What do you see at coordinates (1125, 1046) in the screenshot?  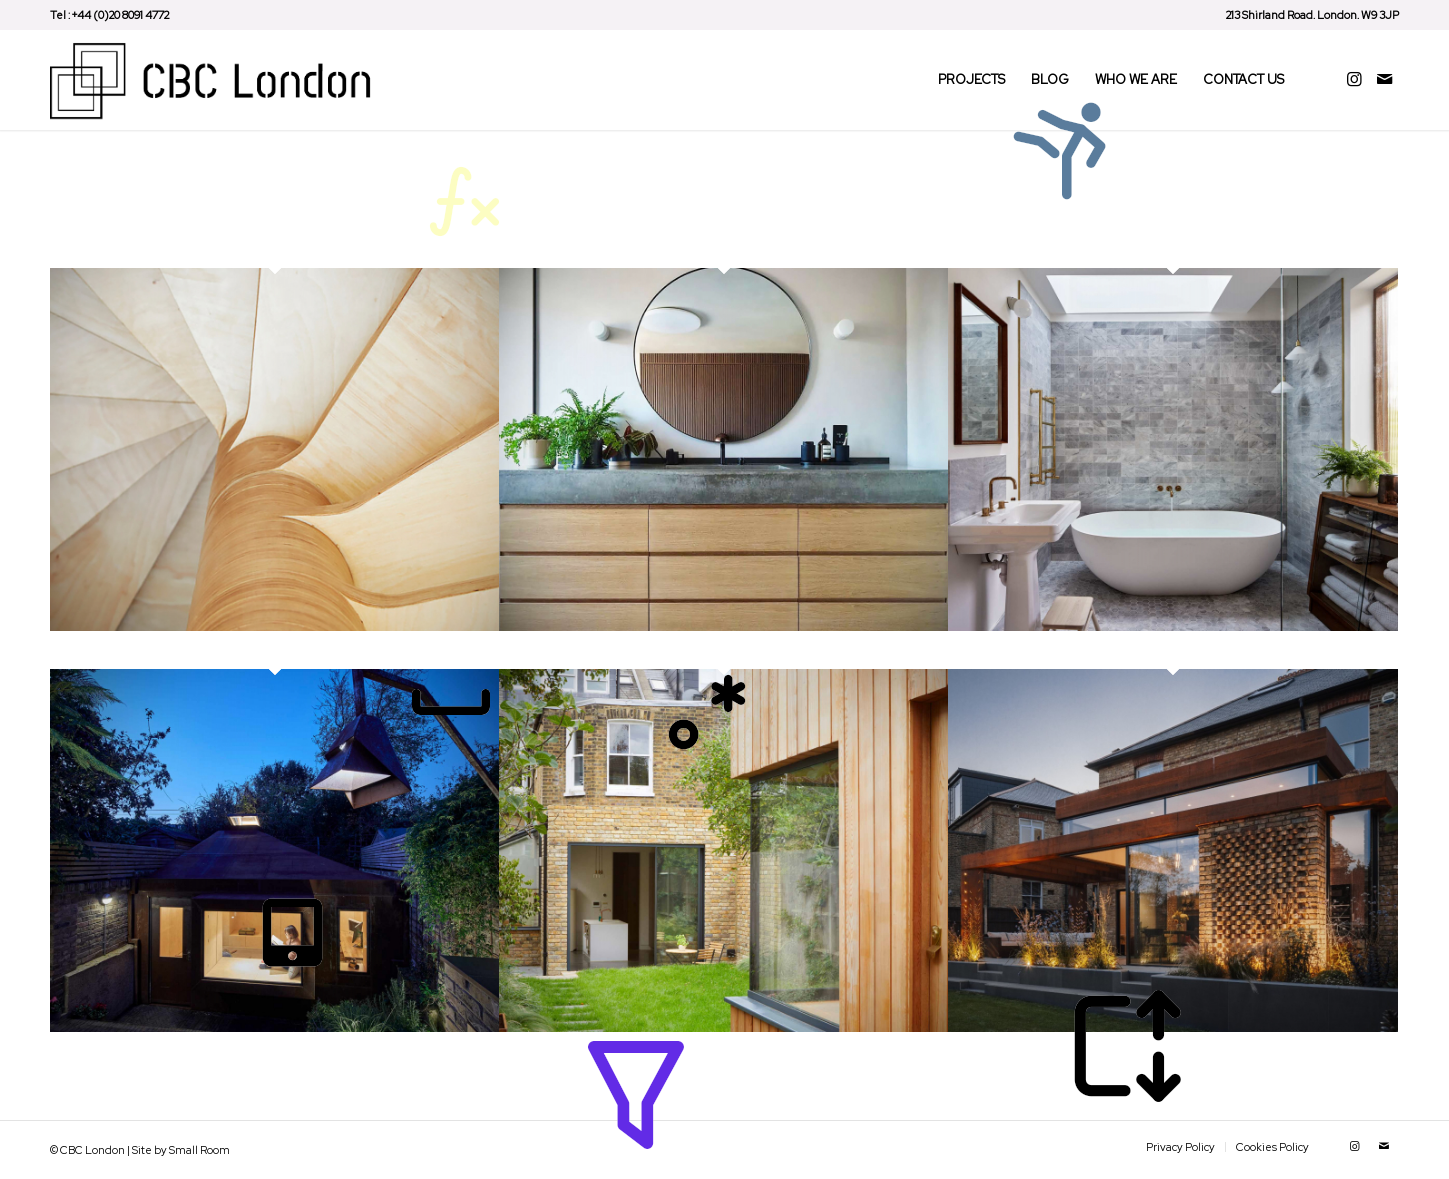 I see `auto-fit content to available height` at bounding box center [1125, 1046].